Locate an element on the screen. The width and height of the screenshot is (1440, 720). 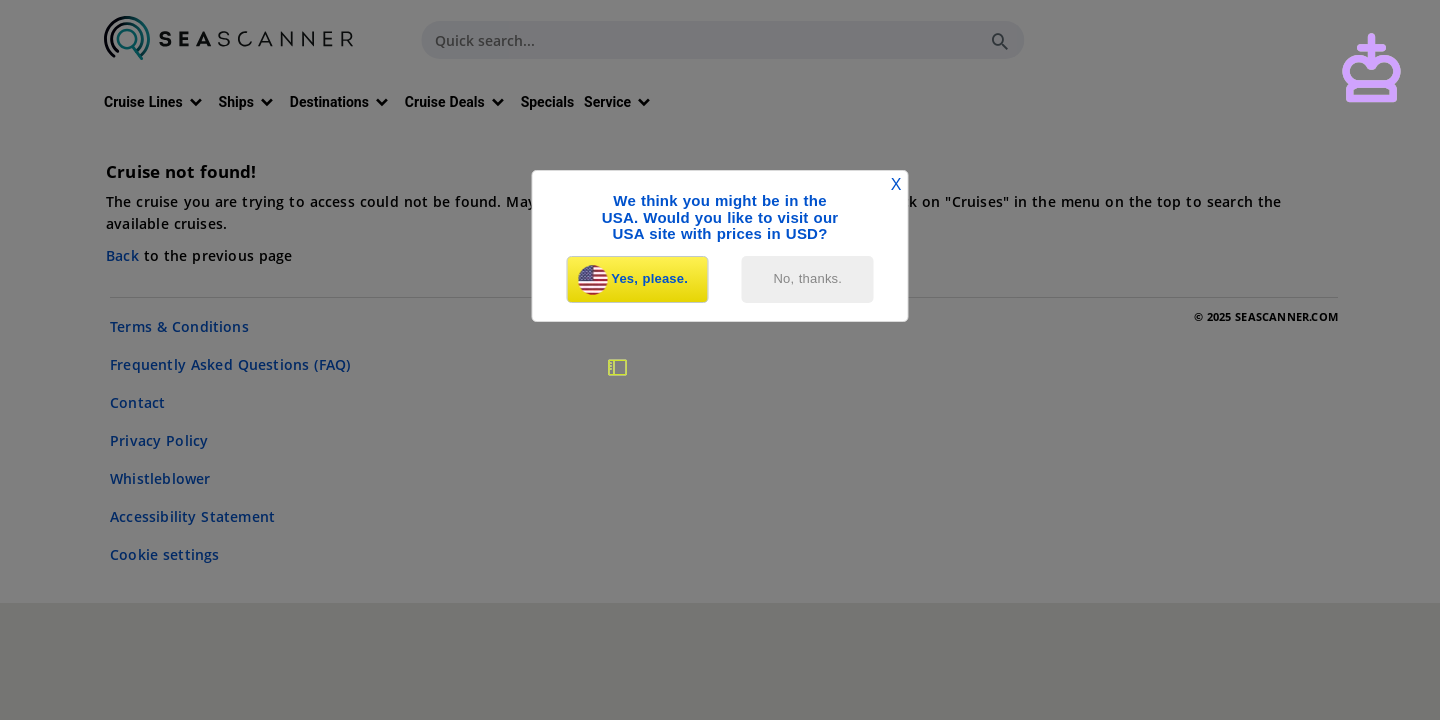
play or access chess game is located at coordinates (1371, 69).